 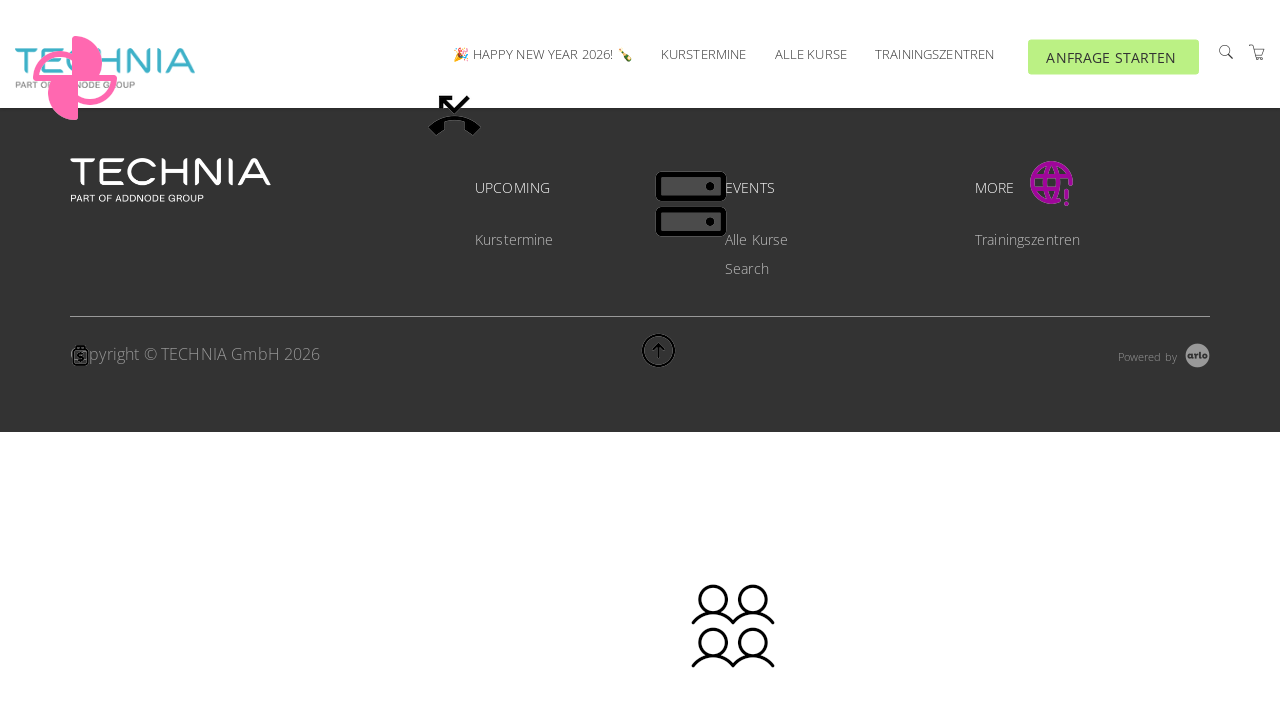 What do you see at coordinates (733, 626) in the screenshot?
I see `view all team members` at bounding box center [733, 626].